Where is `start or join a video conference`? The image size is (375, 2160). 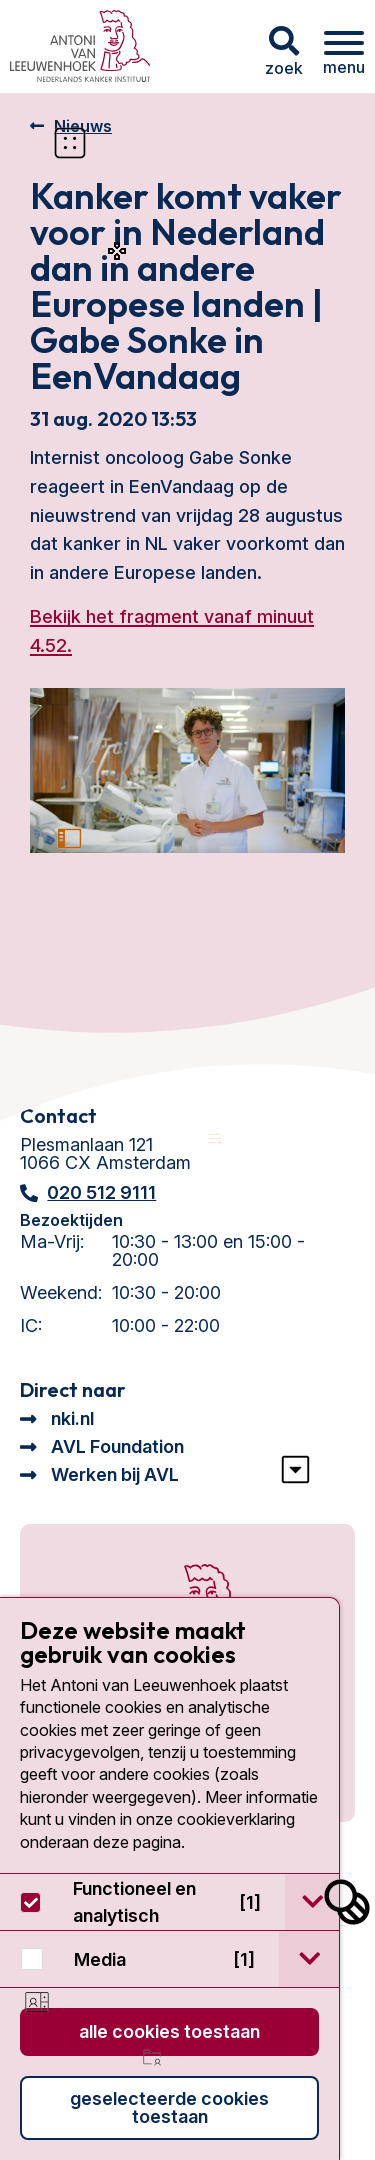 start or join a video conference is located at coordinates (37, 2002).